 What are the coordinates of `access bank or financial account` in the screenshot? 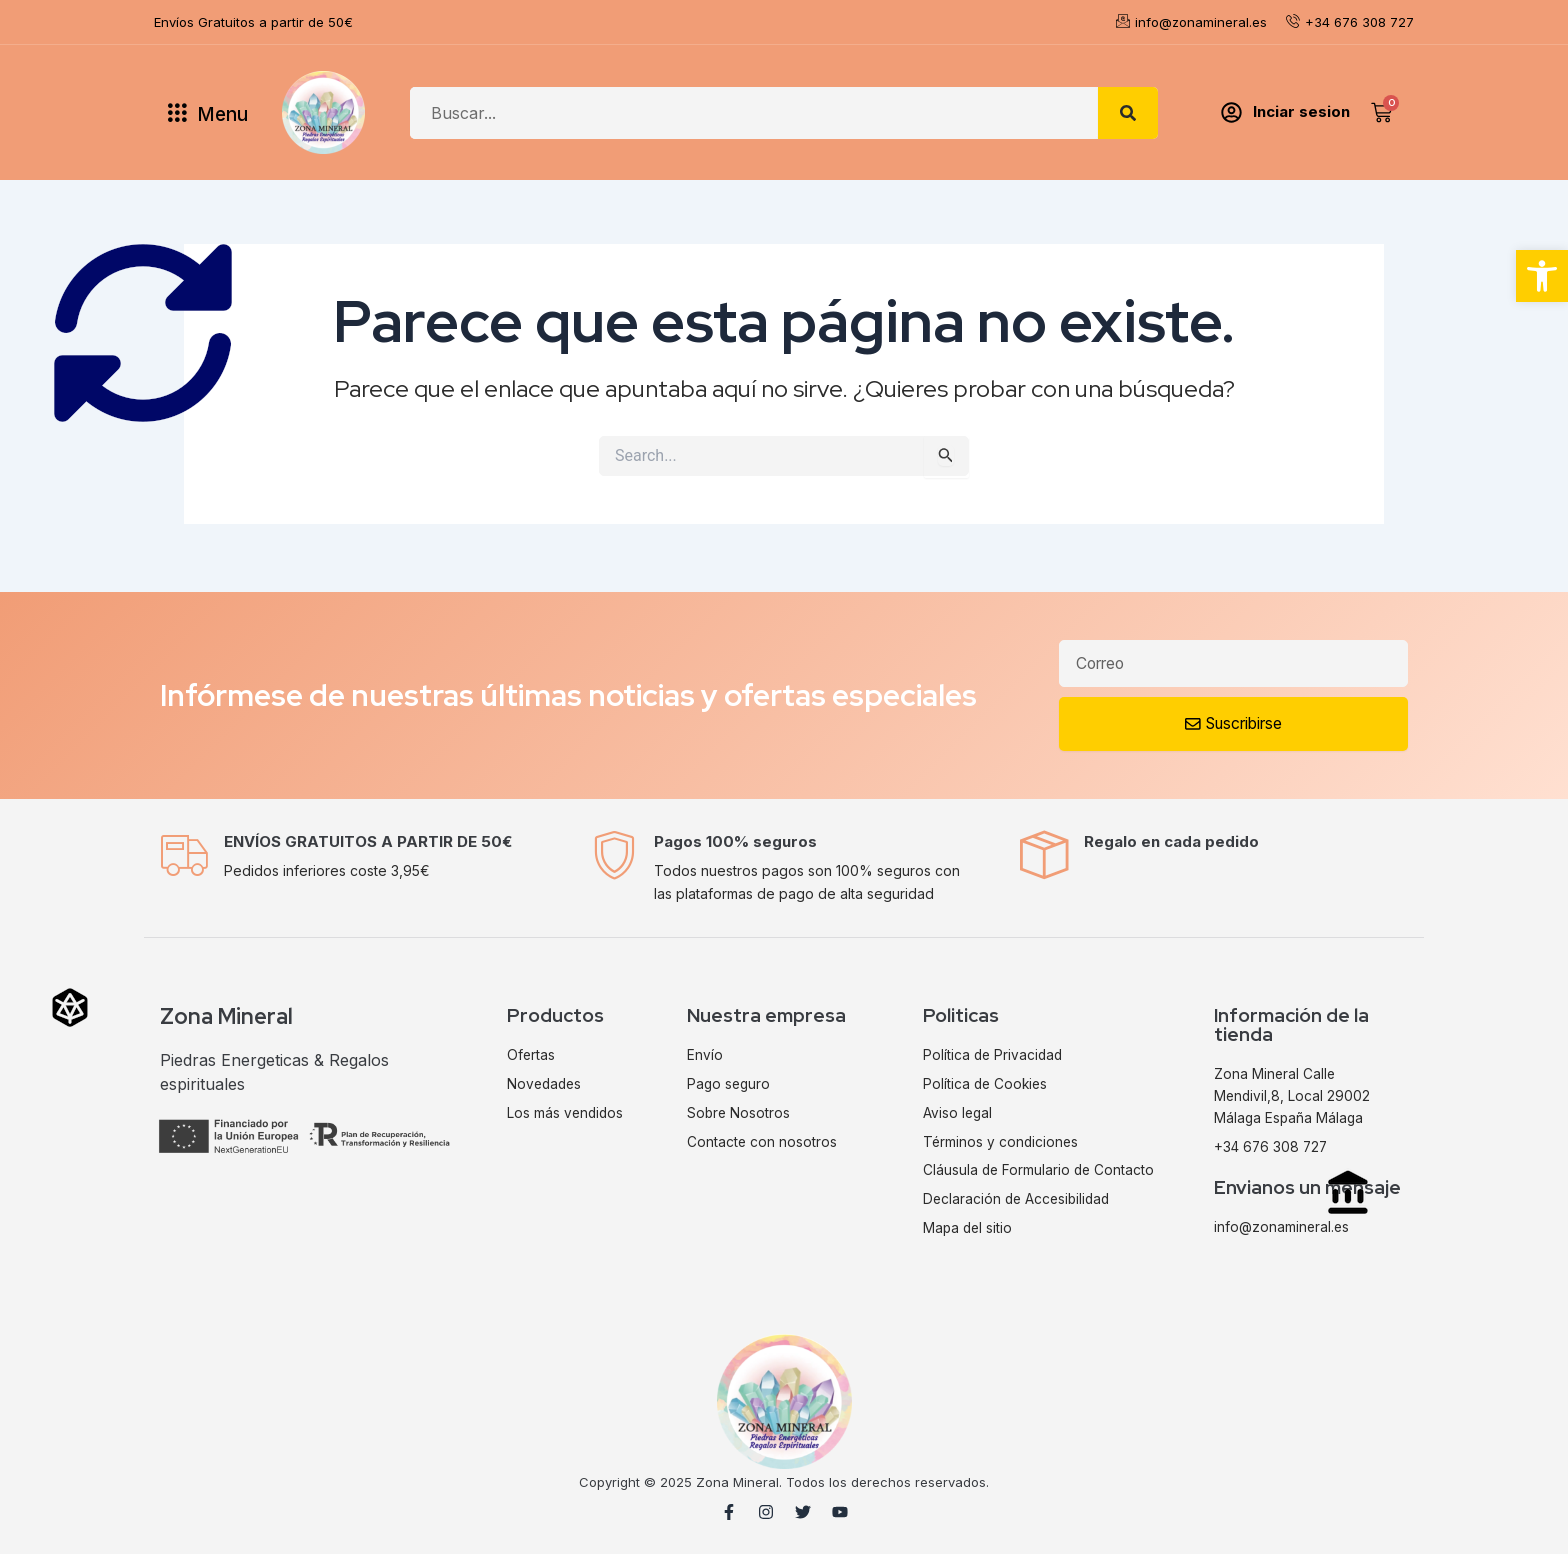 It's located at (1349, 1193).